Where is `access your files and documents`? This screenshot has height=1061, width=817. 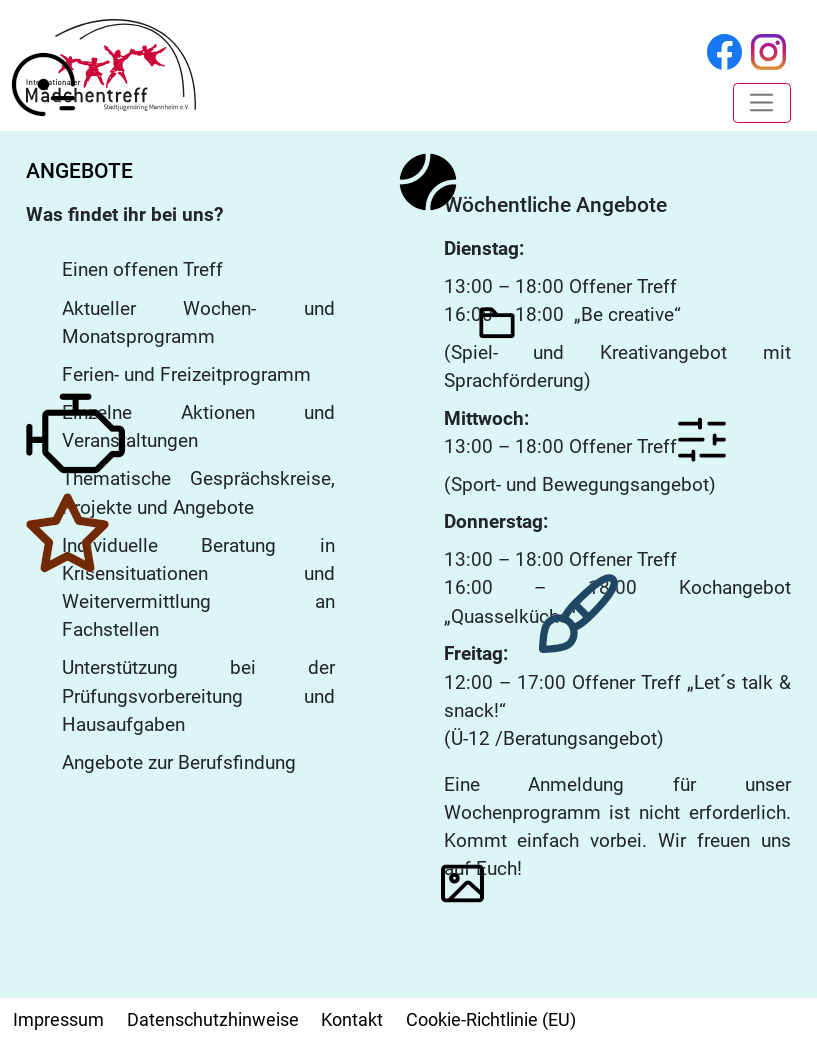 access your files and documents is located at coordinates (497, 323).